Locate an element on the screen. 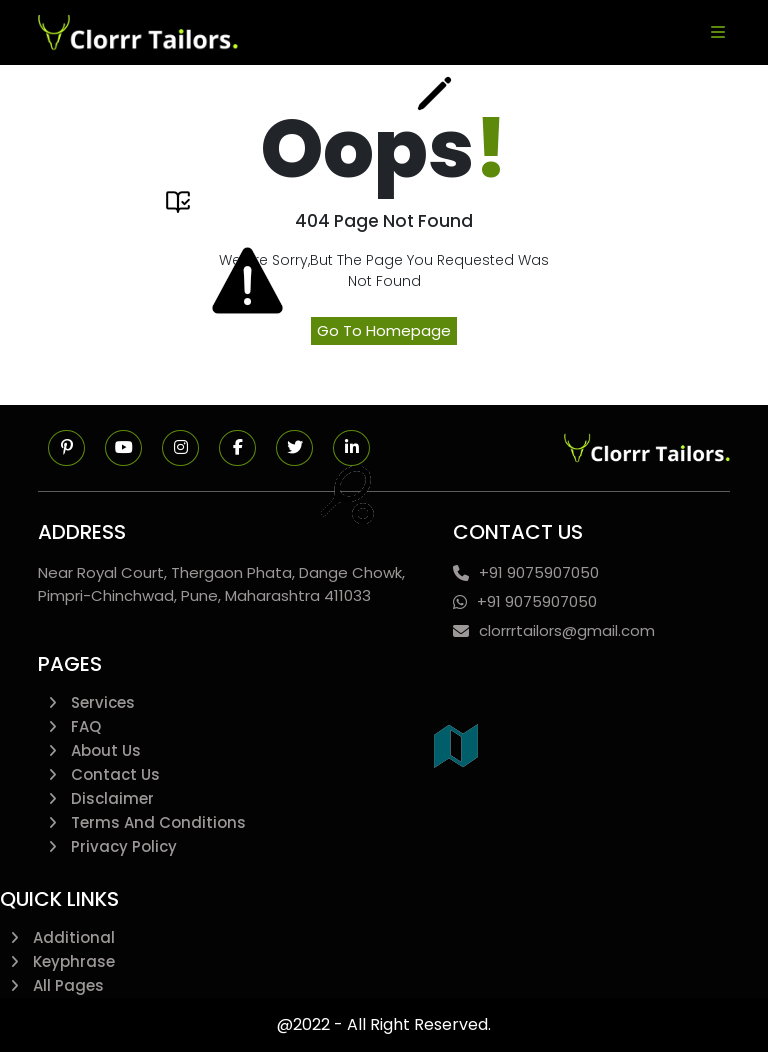  edit content or text is located at coordinates (434, 93).